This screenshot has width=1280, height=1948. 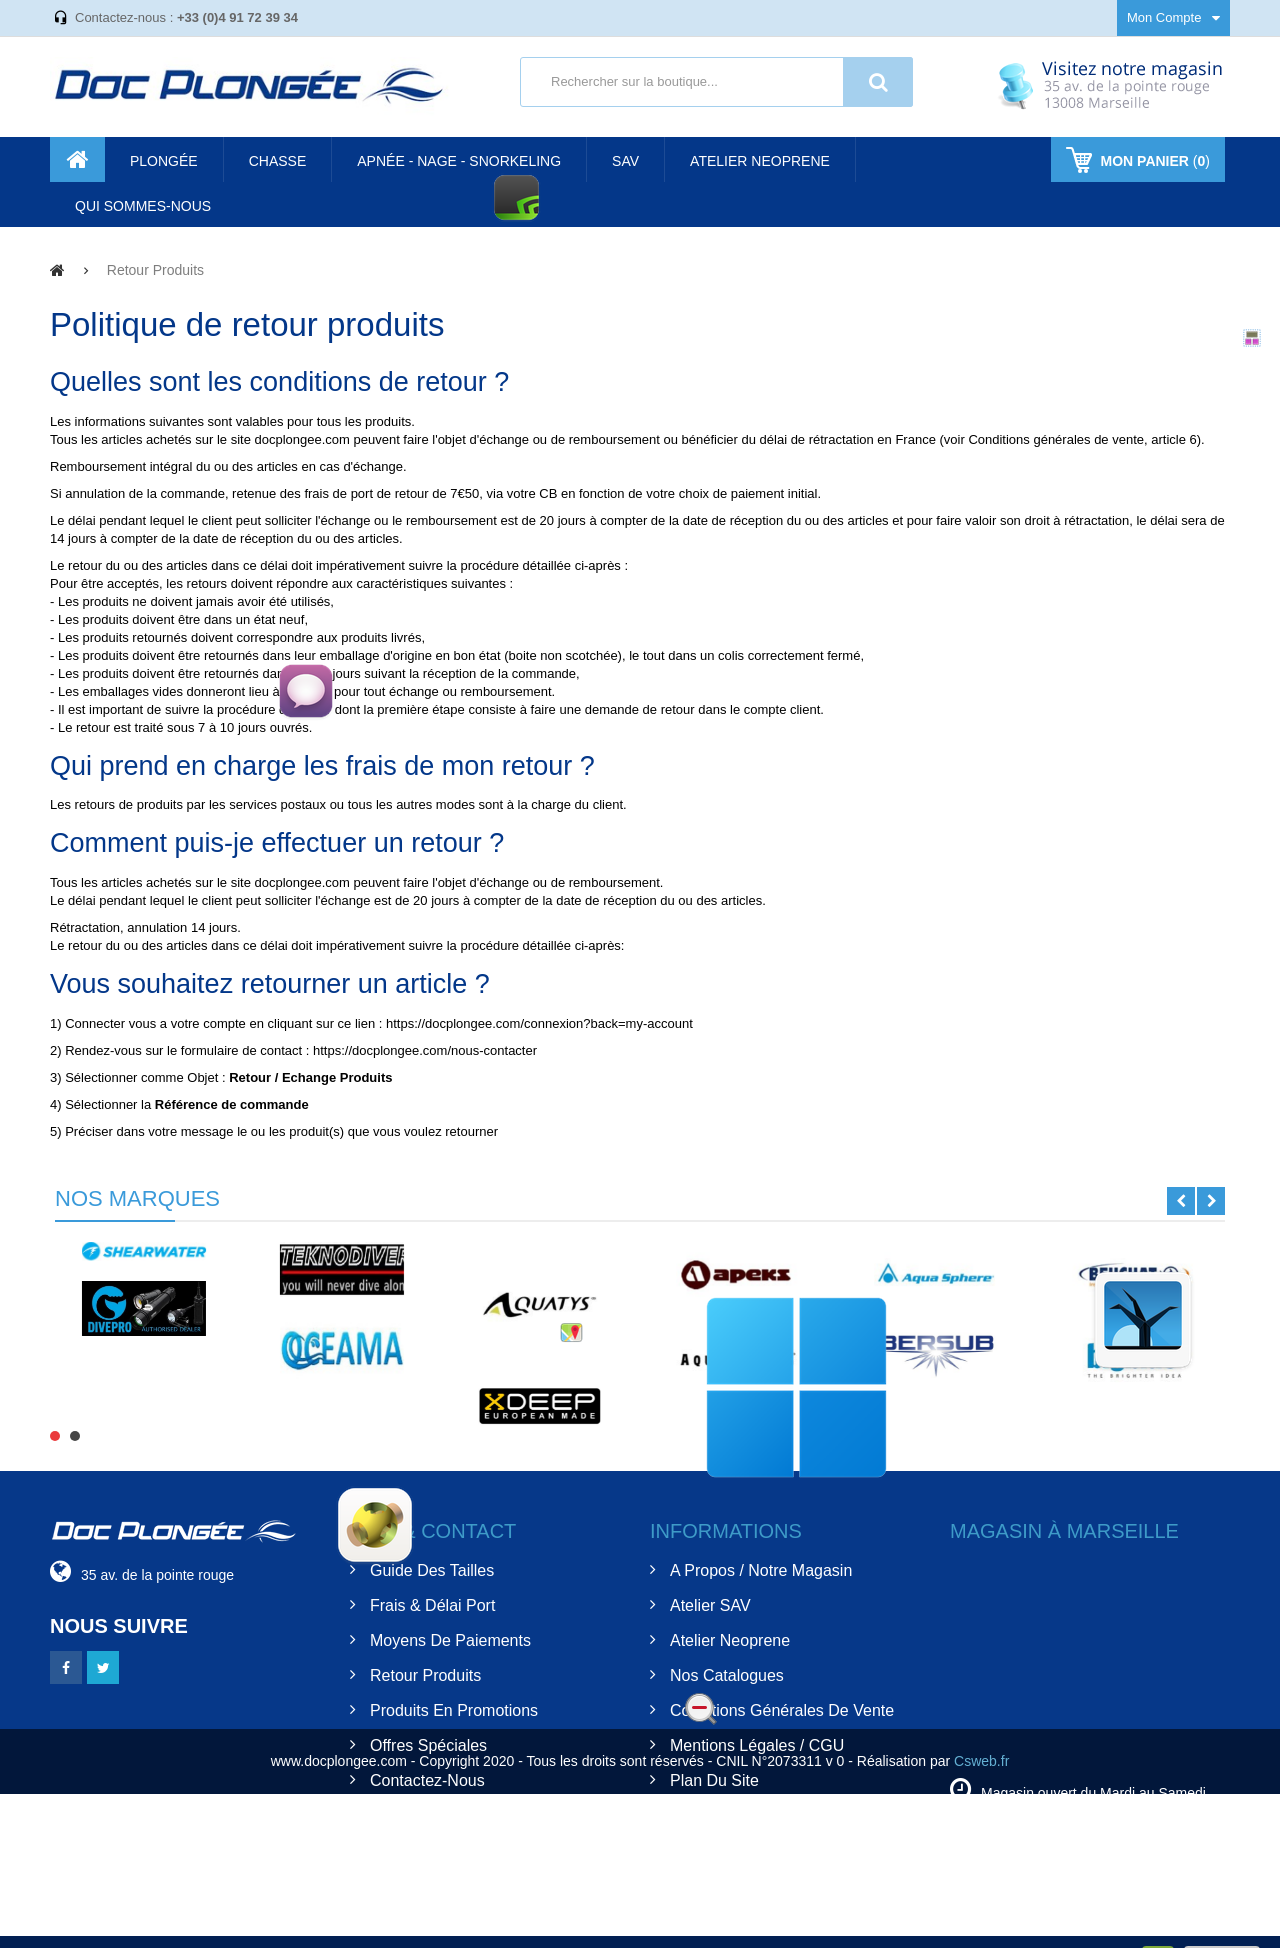 What do you see at coordinates (571, 1332) in the screenshot?
I see `open the maps application` at bounding box center [571, 1332].